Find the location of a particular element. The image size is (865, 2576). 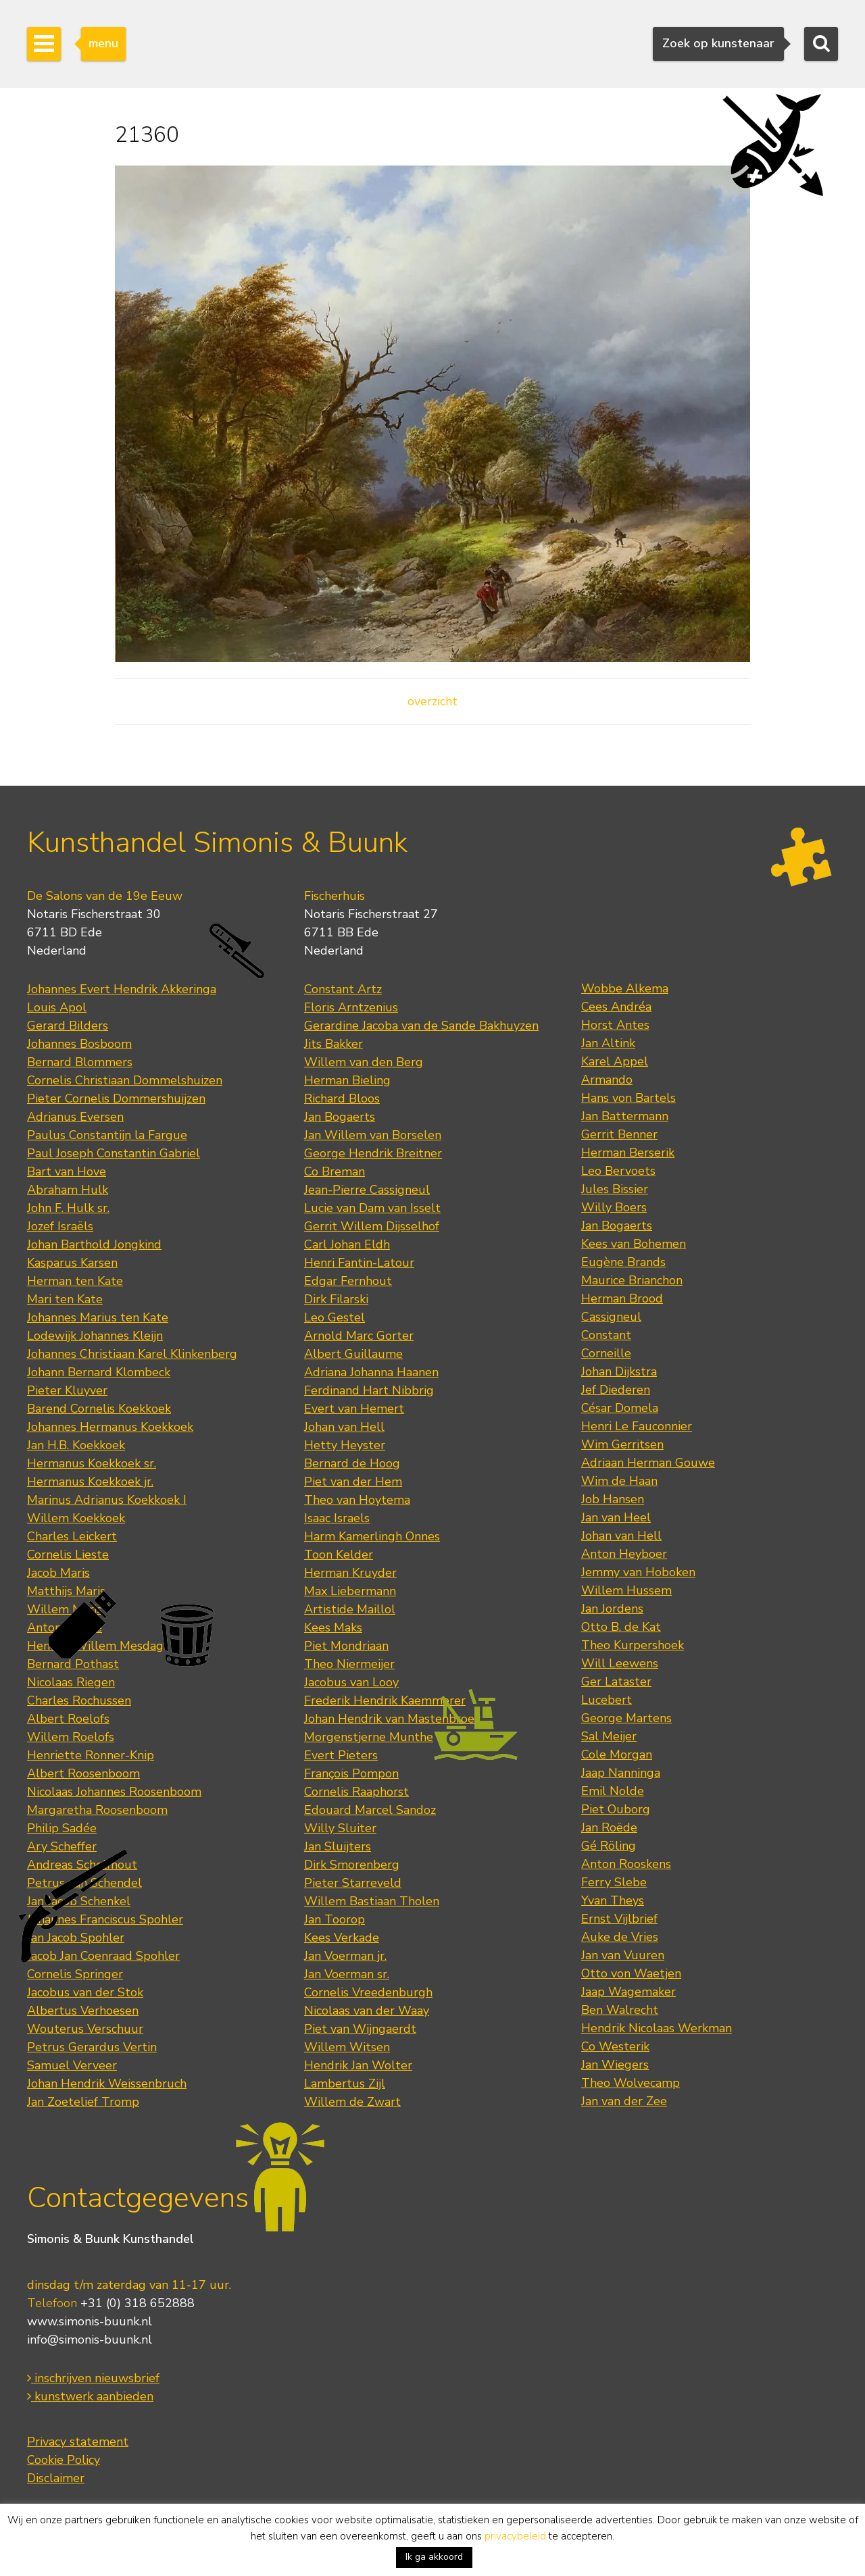

indicates smart or intelligent feature enabled is located at coordinates (280, 2176).